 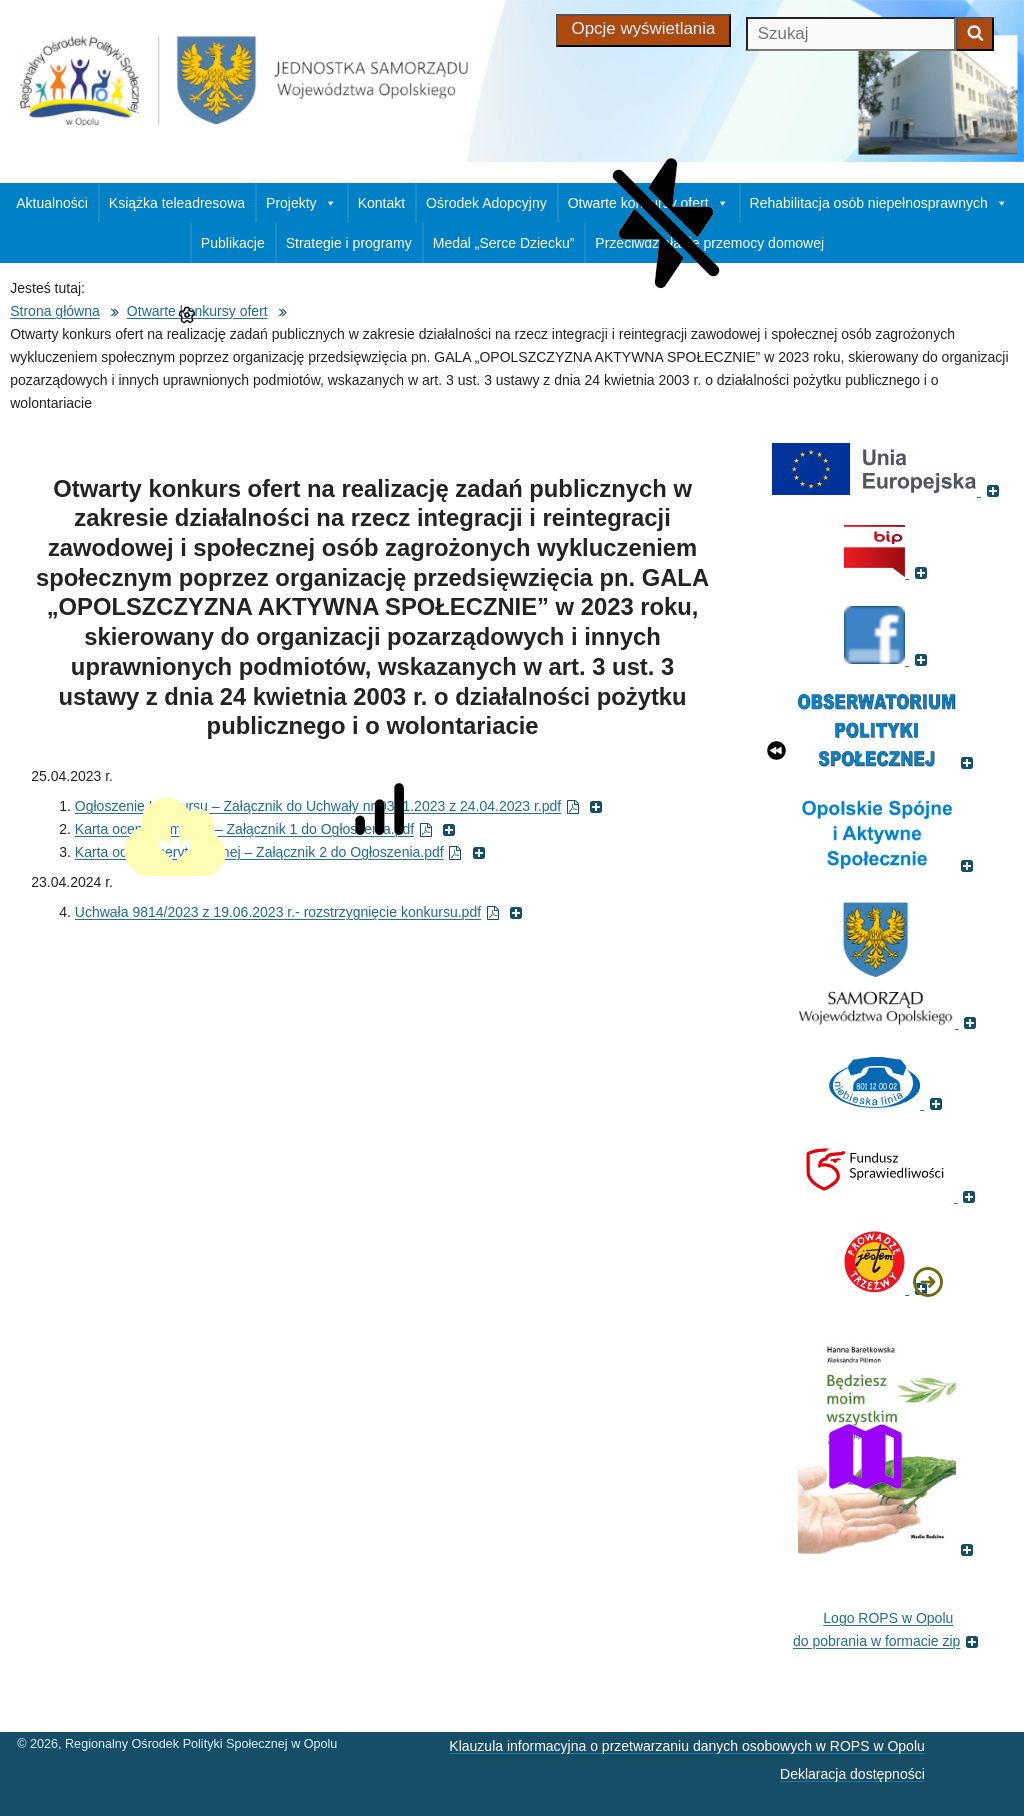 I want to click on access app settings, so click(x=187, y=315).